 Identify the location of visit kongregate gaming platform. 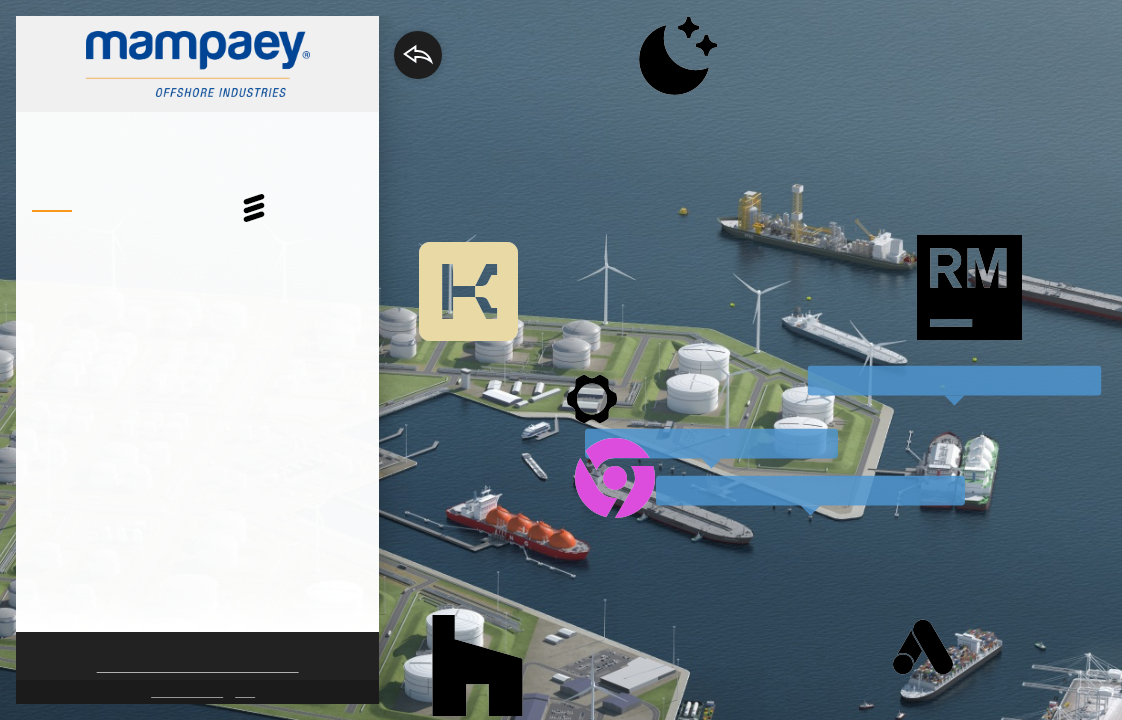
(468, 291).